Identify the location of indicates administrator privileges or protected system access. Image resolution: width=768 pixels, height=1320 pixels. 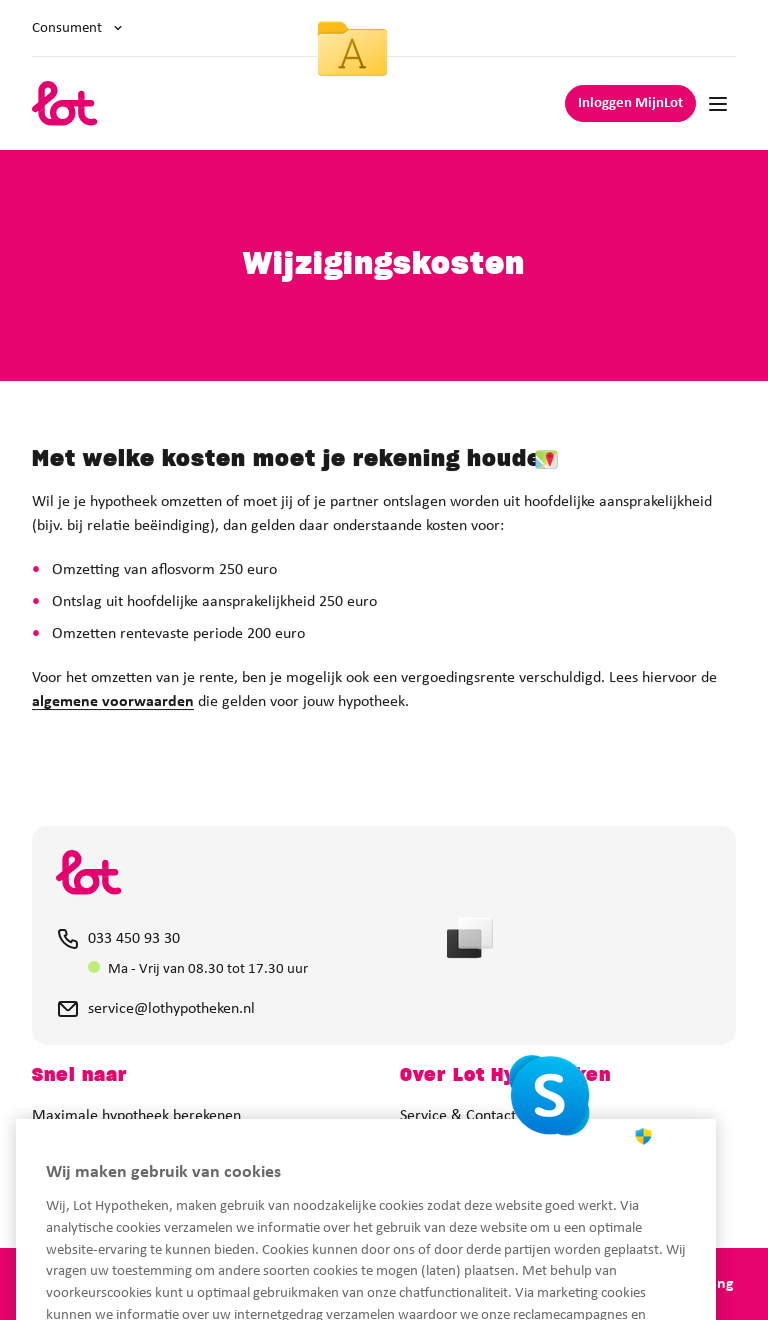
(643, 1136).